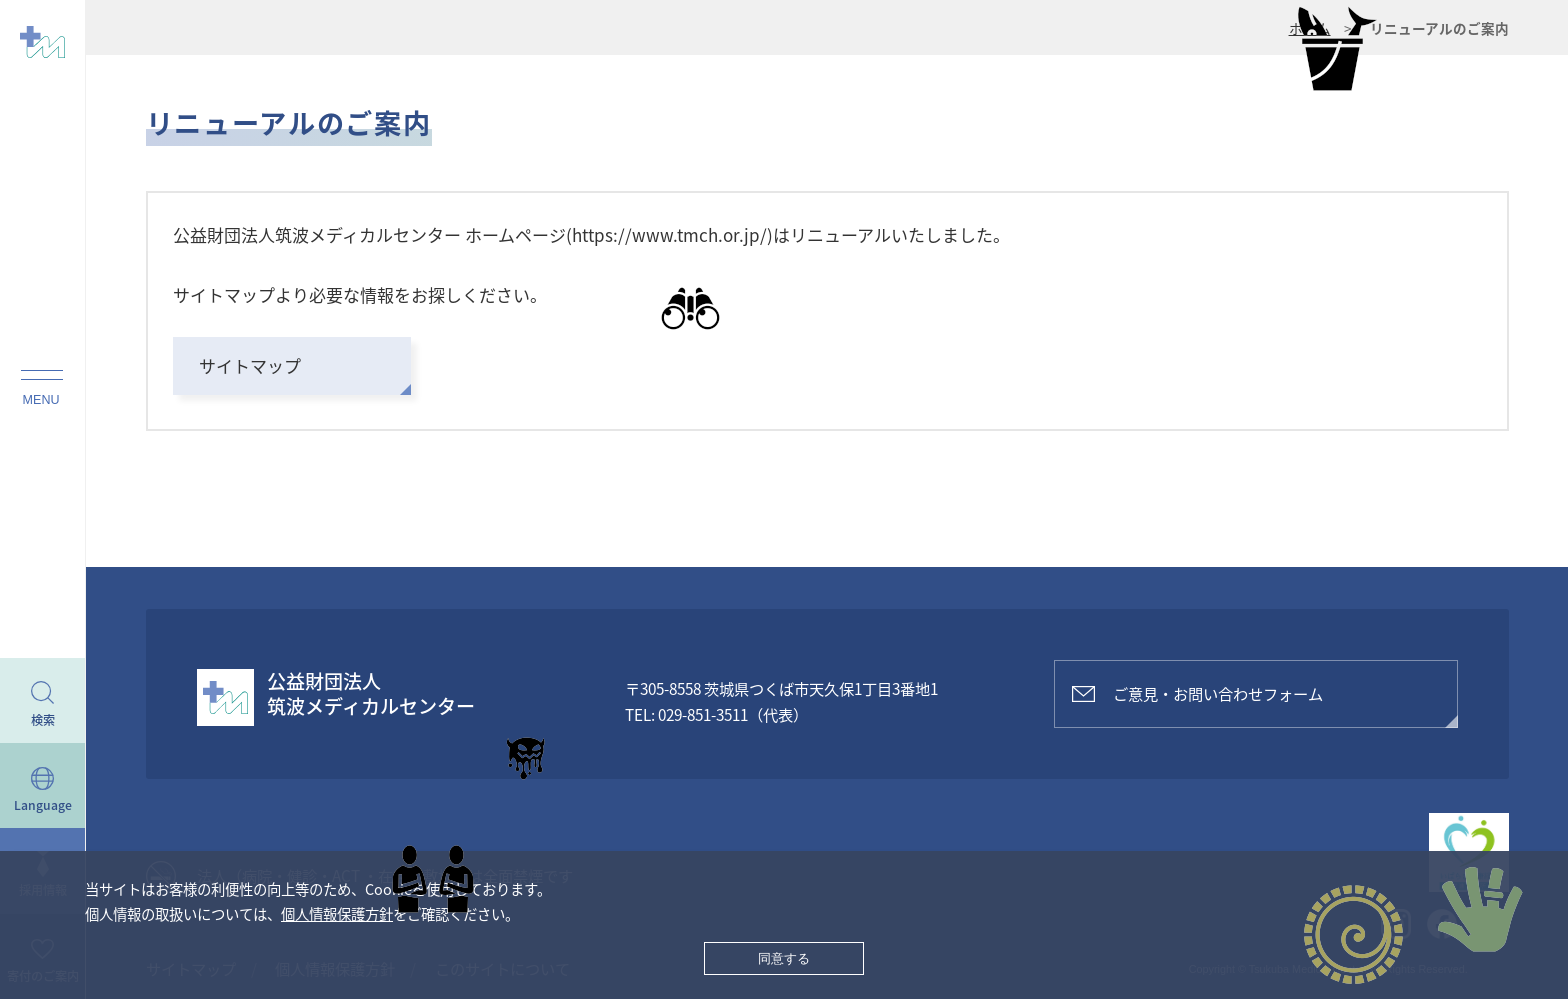  What do you see at coordinates (690, 308) in the screenshot?
I see `search or explore content` at bounding box center [690, 308].